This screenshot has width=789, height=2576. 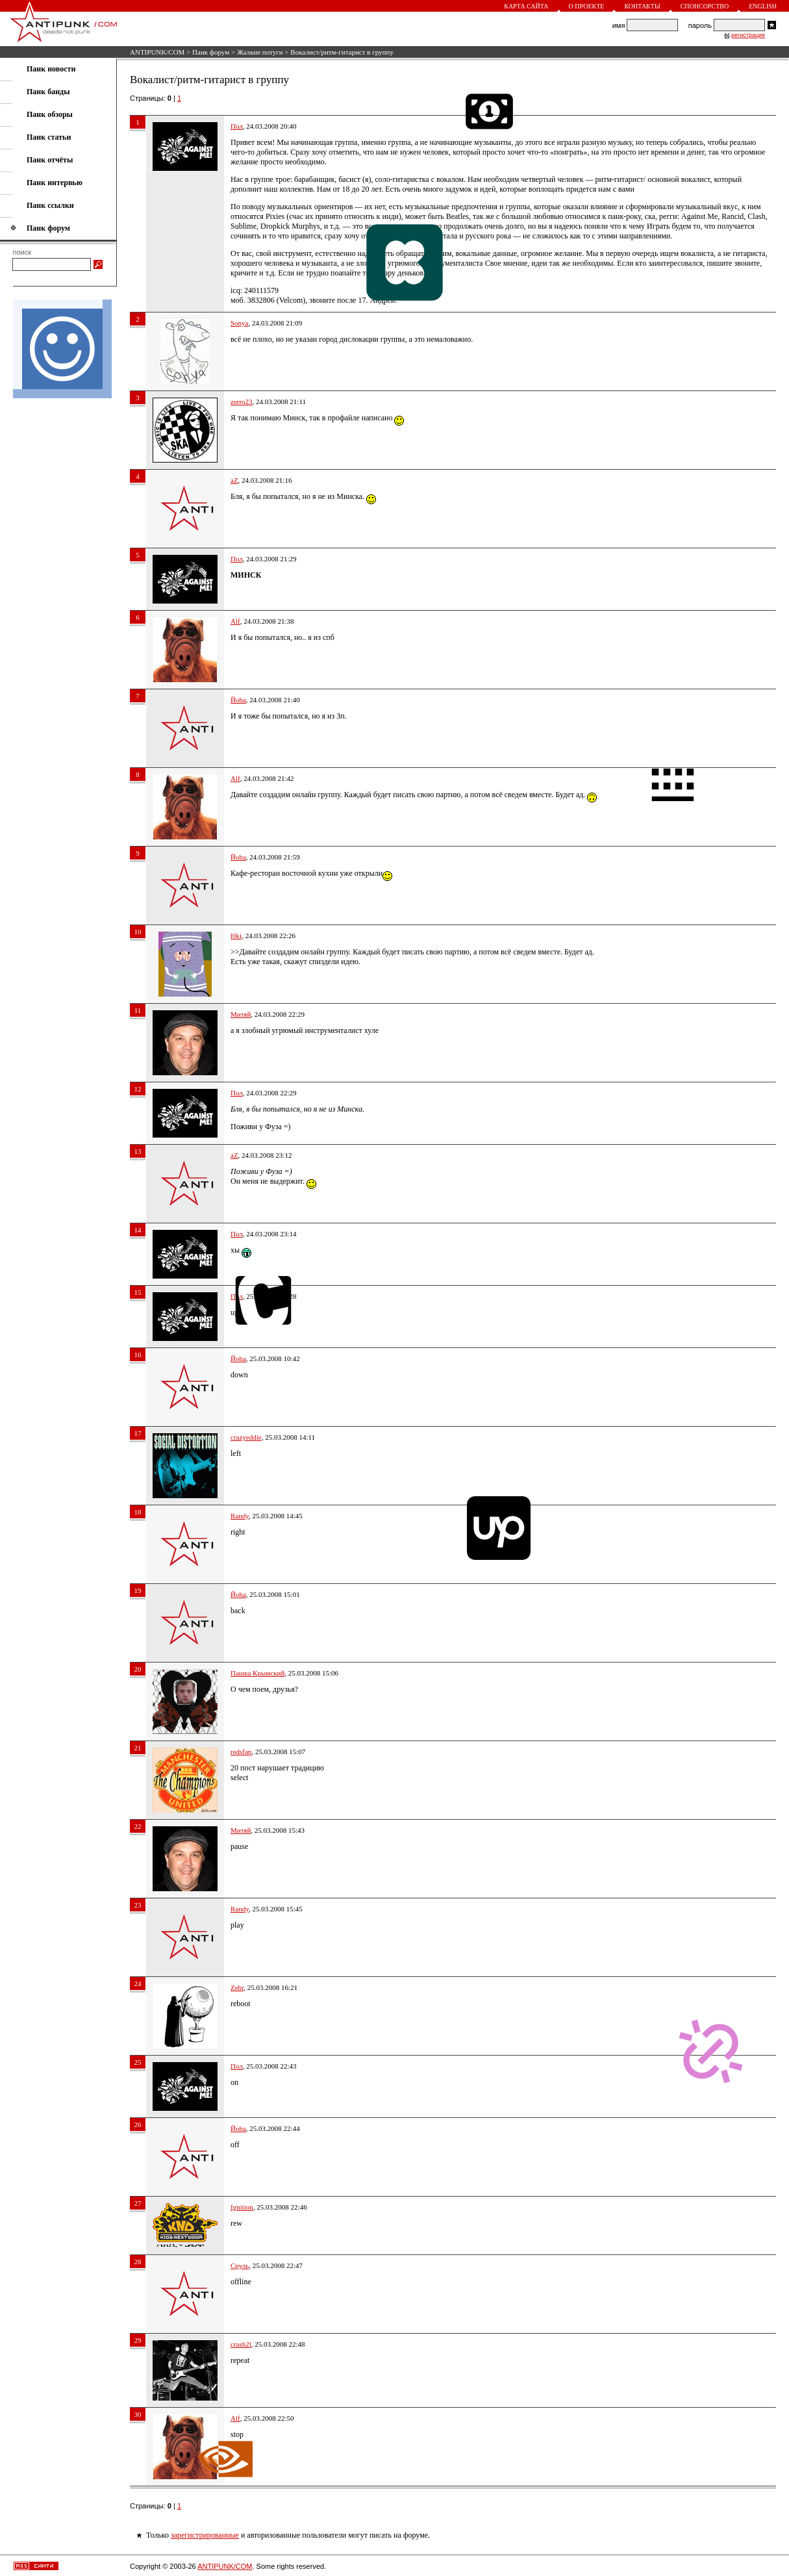 What do you see at coordinates (710, 2051) in the screenshot?
I see `unlink or break a connected URL` at bounding box center [710, 2051].